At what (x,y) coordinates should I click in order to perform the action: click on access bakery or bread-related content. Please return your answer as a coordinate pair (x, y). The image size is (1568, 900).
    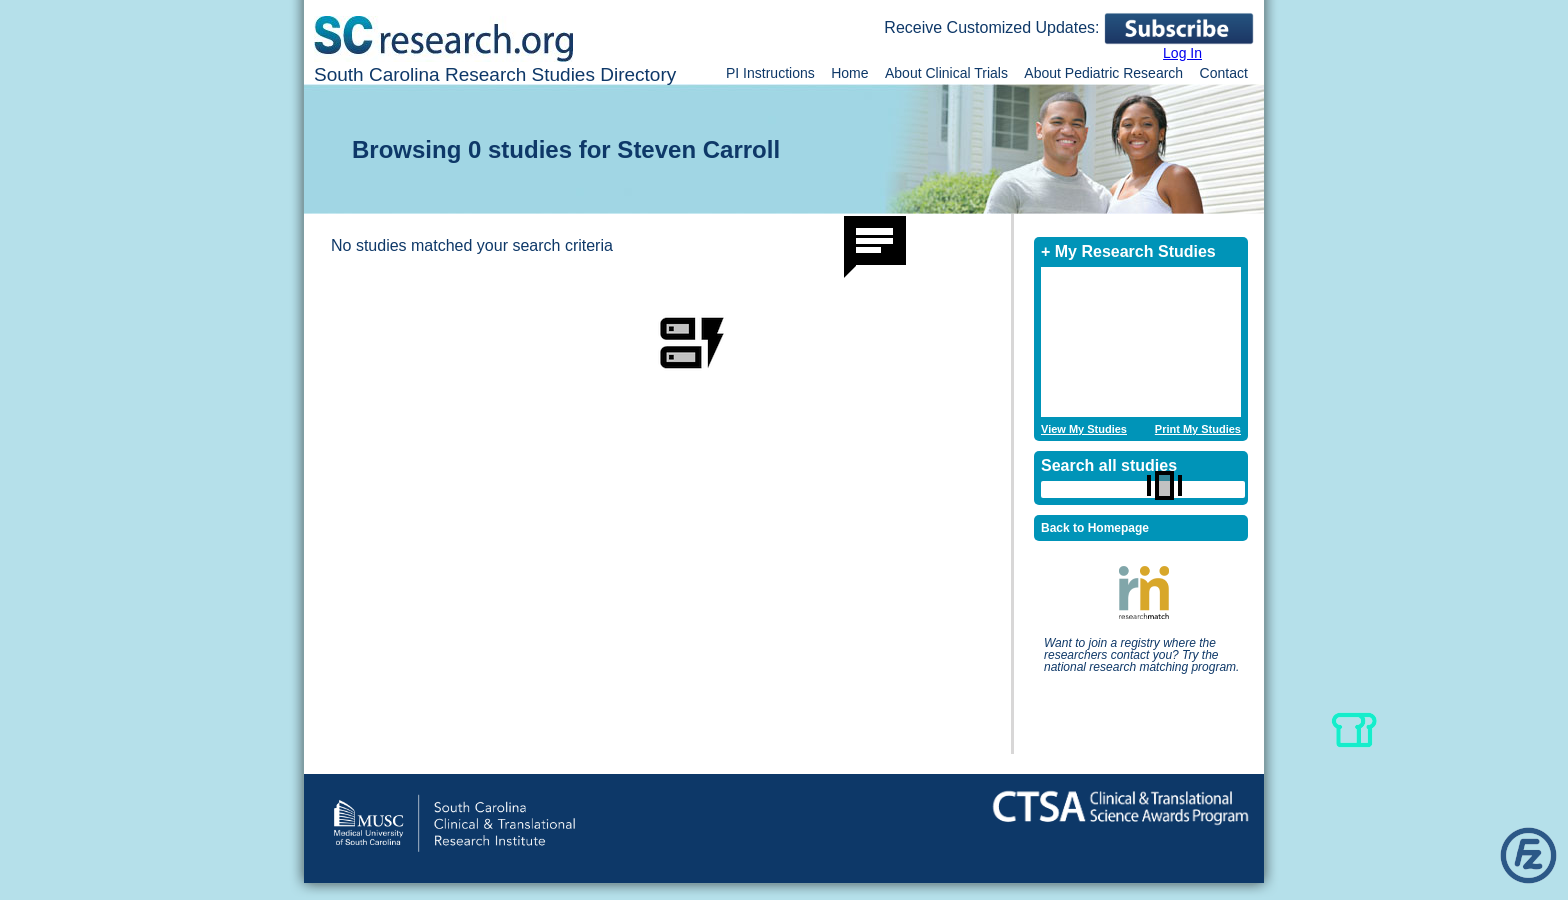
    Looking at the image, I should click on (1355, 730).